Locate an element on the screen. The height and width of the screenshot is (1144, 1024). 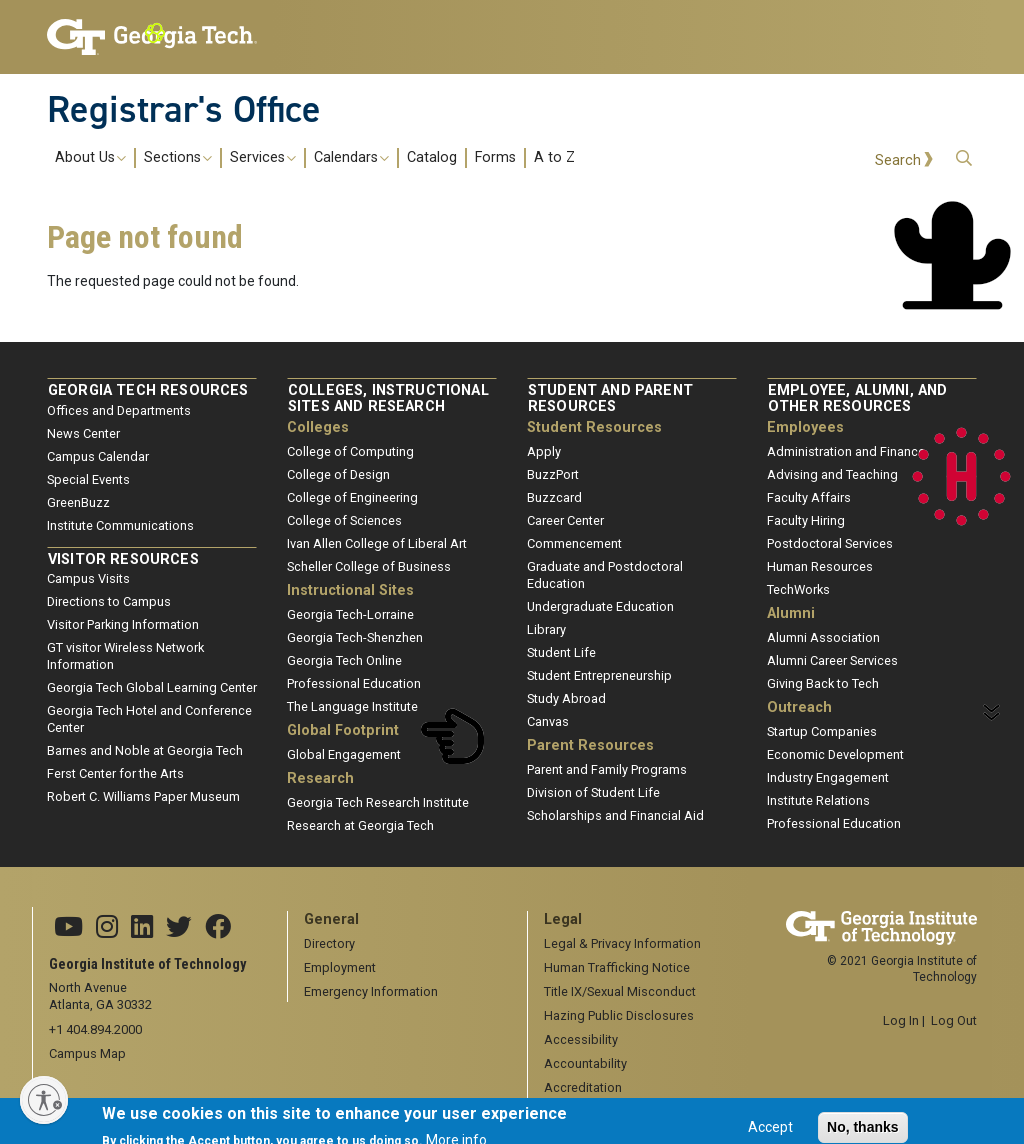
elastic (elasticsearch) brand logo is located at coordinates (155, 33).